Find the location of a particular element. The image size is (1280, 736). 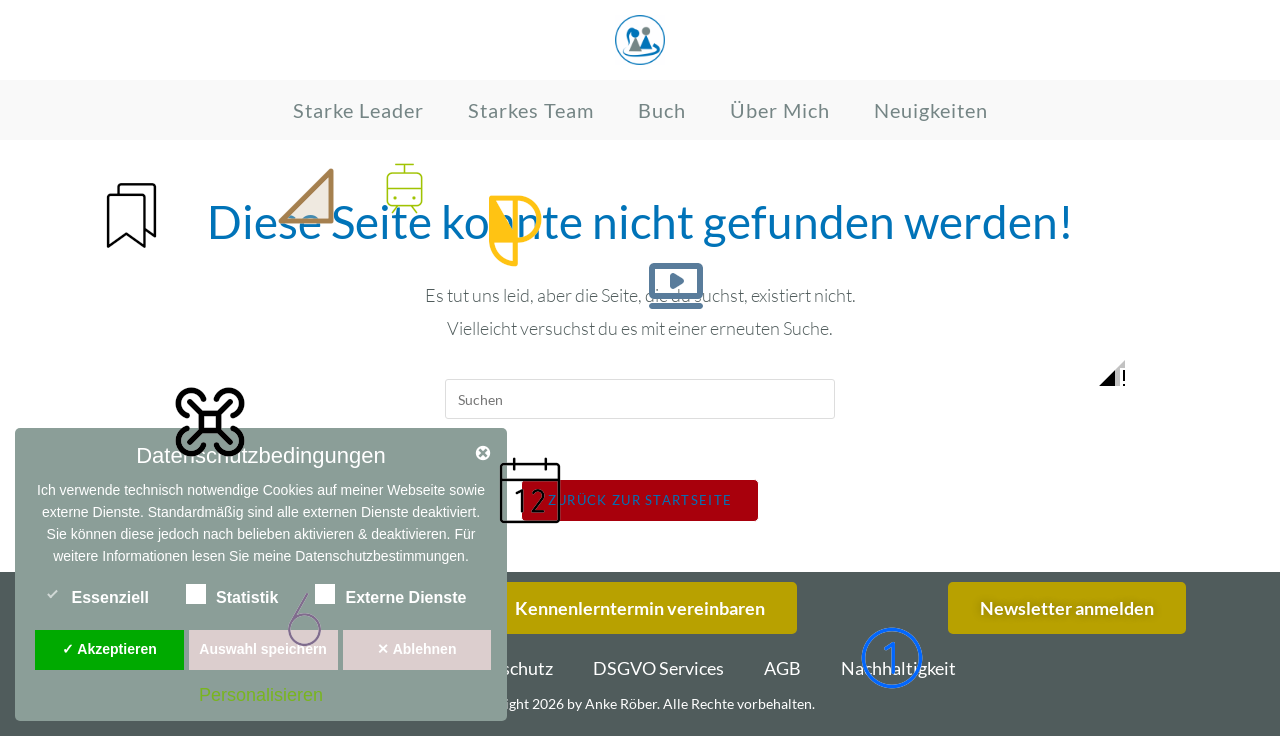

access public transit or tram routes is located at coordinates (404, 188).